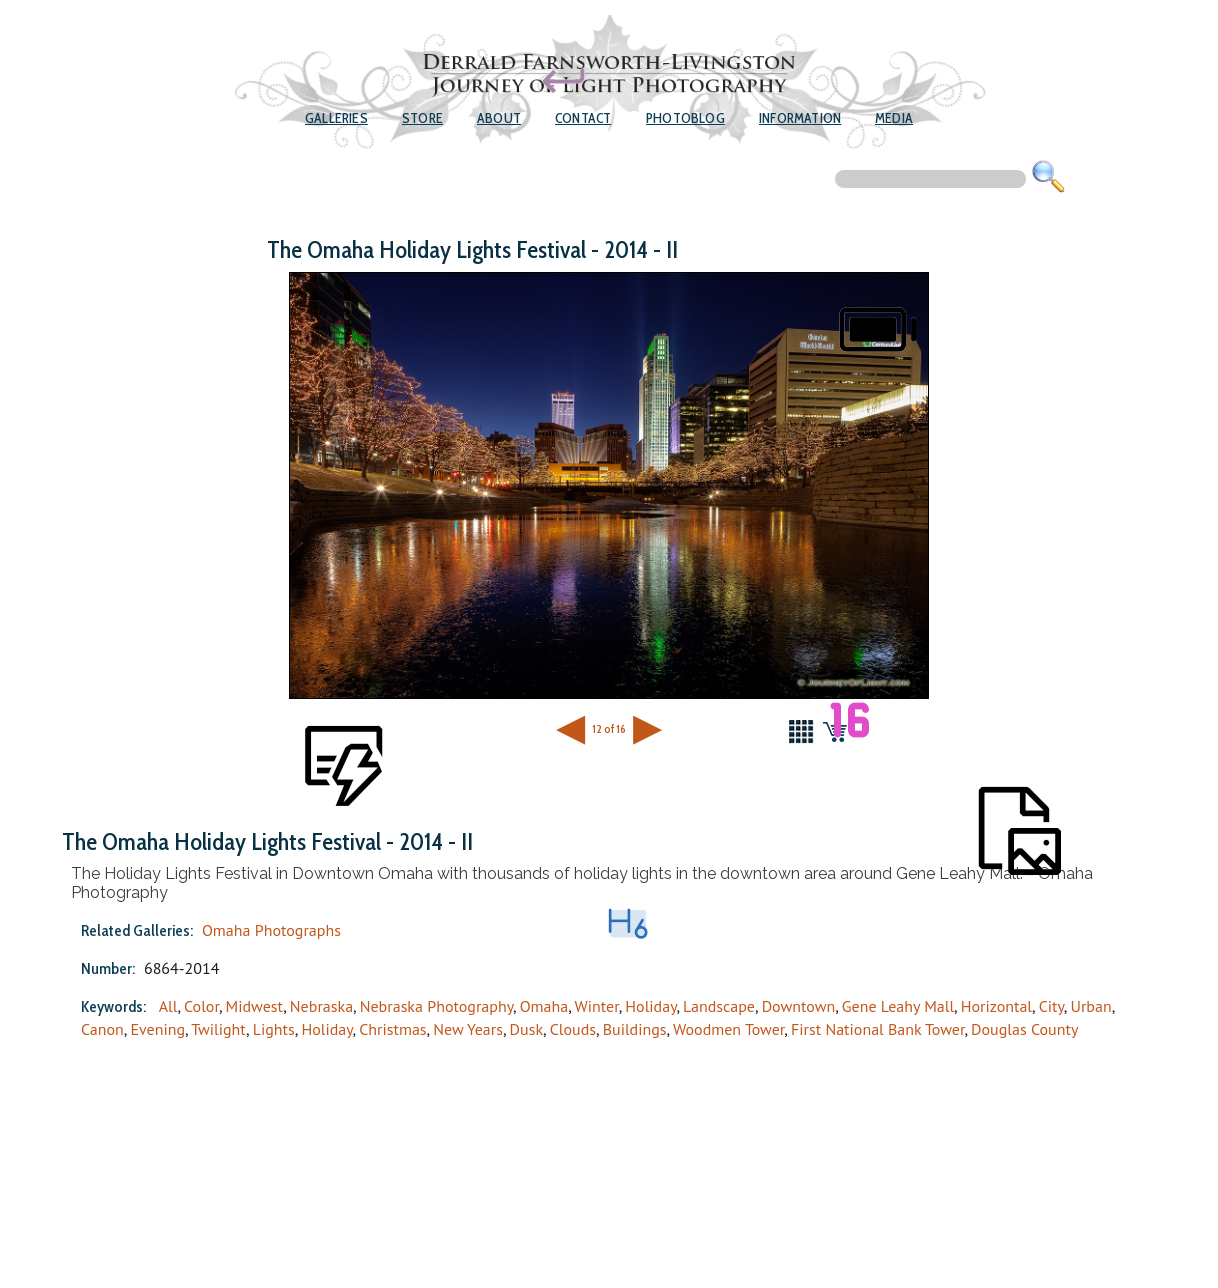  Describe the element at coordinates (848, 720) in the screenshot. I see `indicates item number 16 in a list or sequence` at that location.